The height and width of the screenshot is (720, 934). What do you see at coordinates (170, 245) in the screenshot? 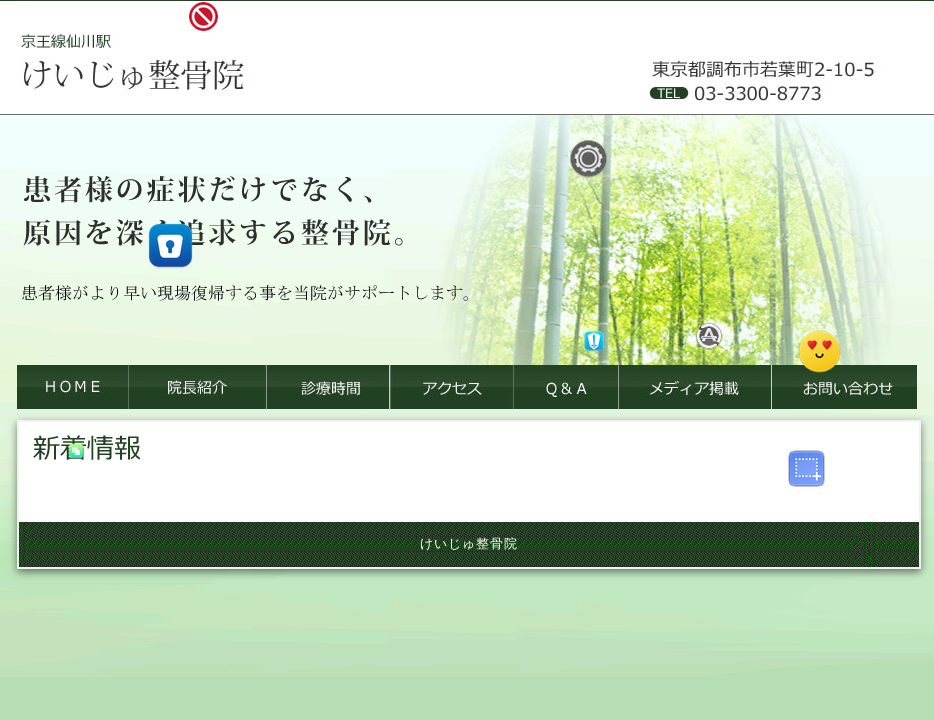
I see `open enpass password manager` at bounding box center [170, 245].